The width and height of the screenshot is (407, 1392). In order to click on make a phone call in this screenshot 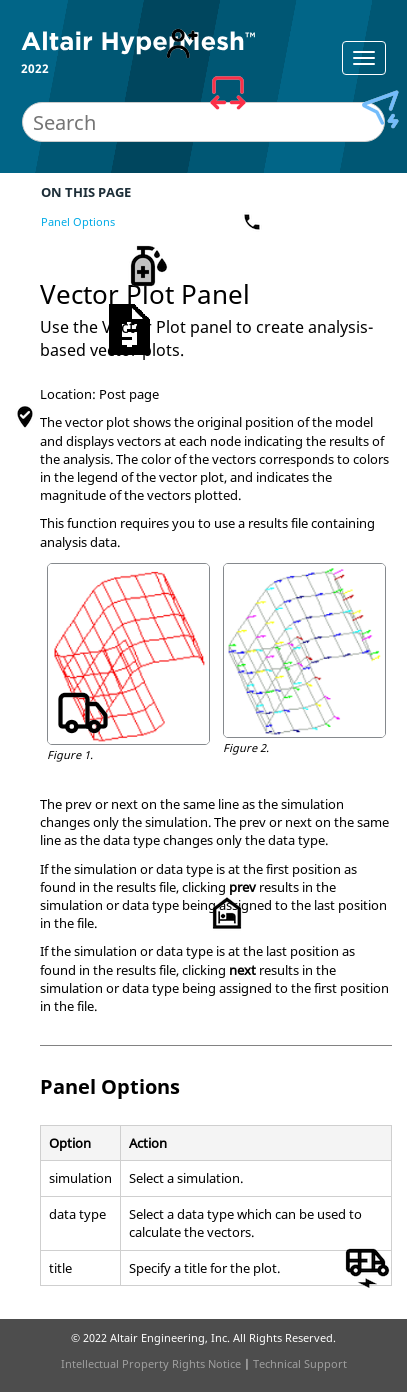, I will do `click(252, 222)`.